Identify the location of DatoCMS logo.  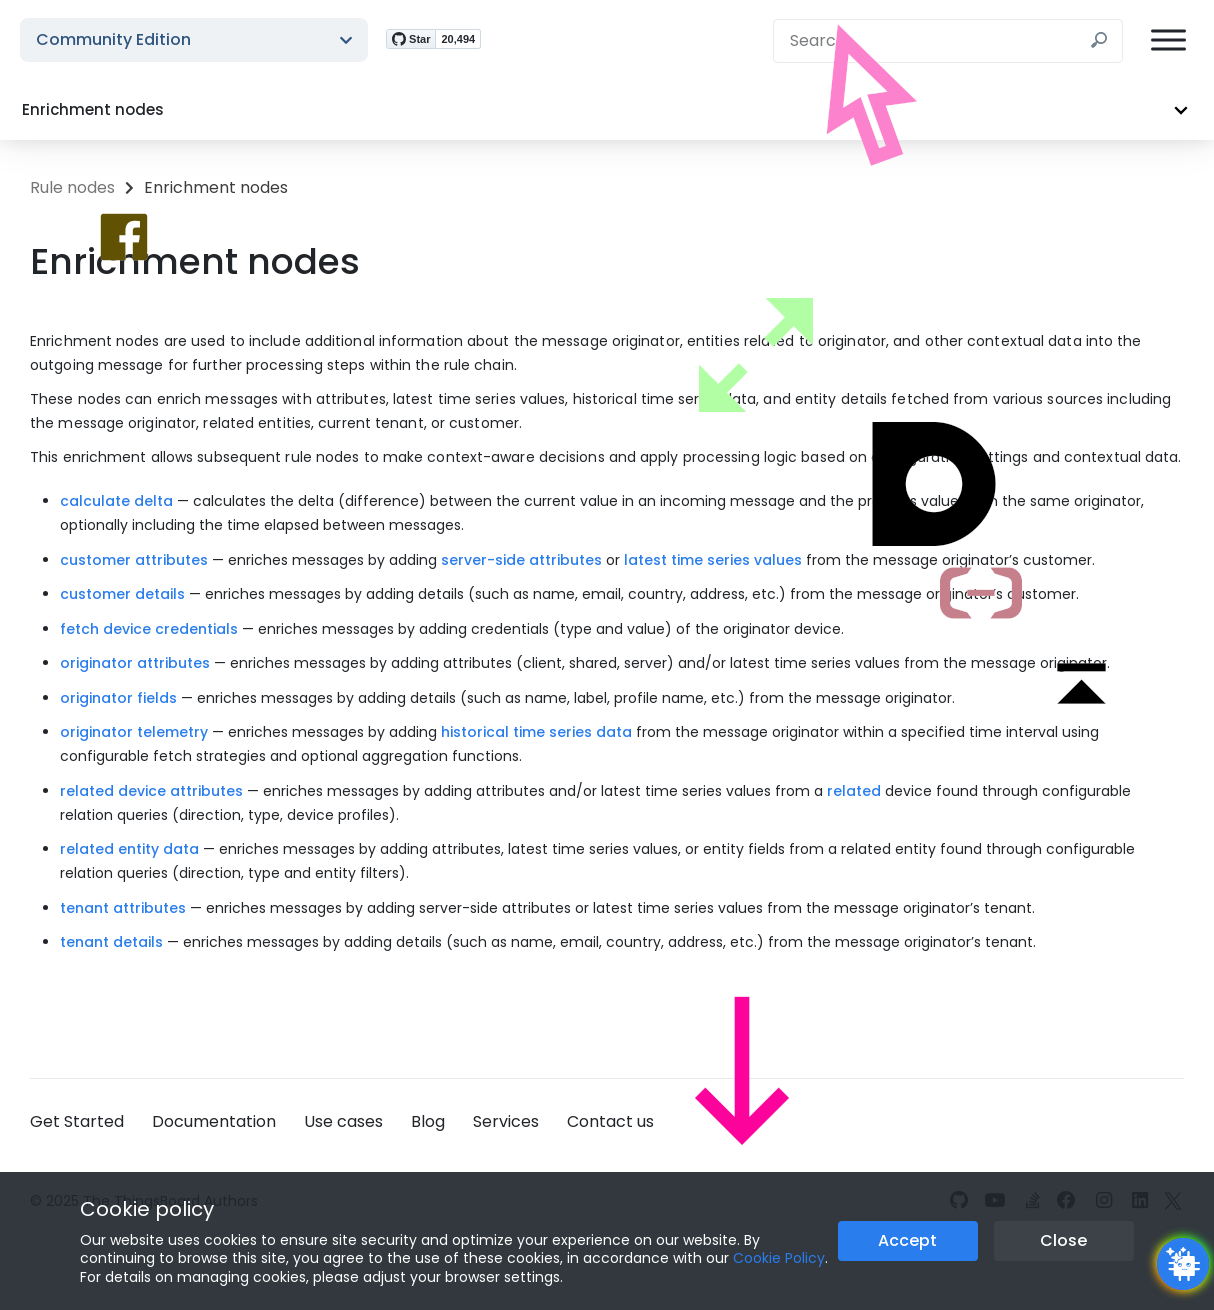
(934, 484).